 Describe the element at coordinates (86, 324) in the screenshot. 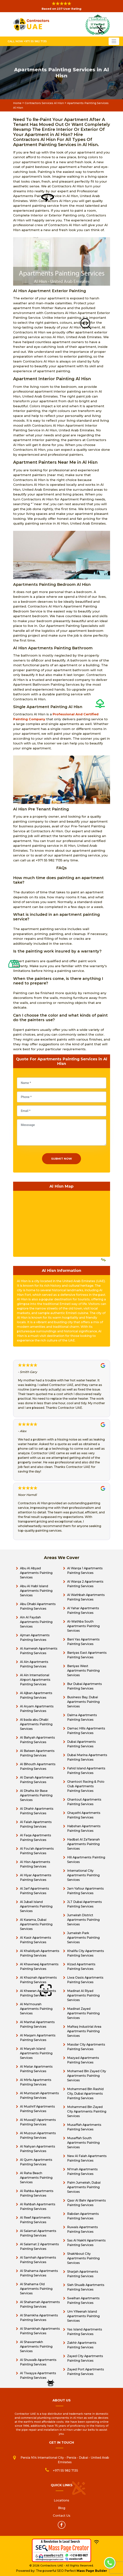

I see `scan or analyze code for issues` at that location.